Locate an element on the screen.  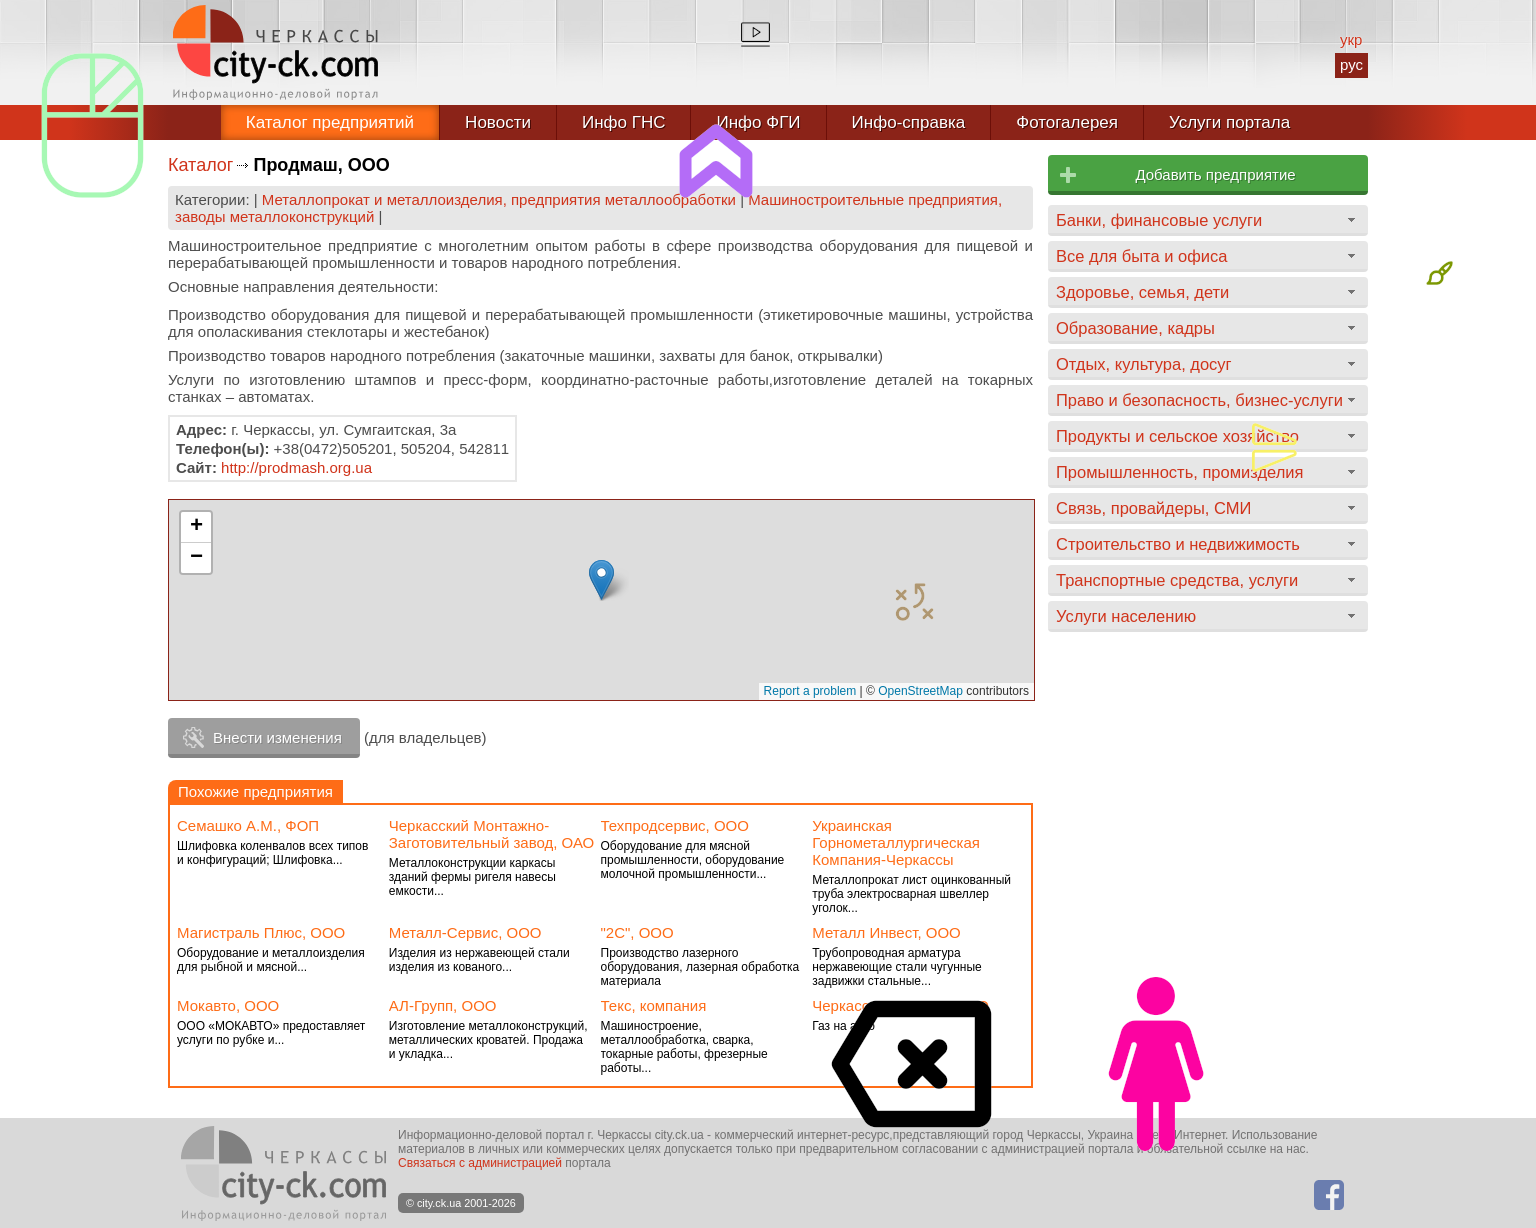
view game plan or strategy options is located at coordinates (913, 602).